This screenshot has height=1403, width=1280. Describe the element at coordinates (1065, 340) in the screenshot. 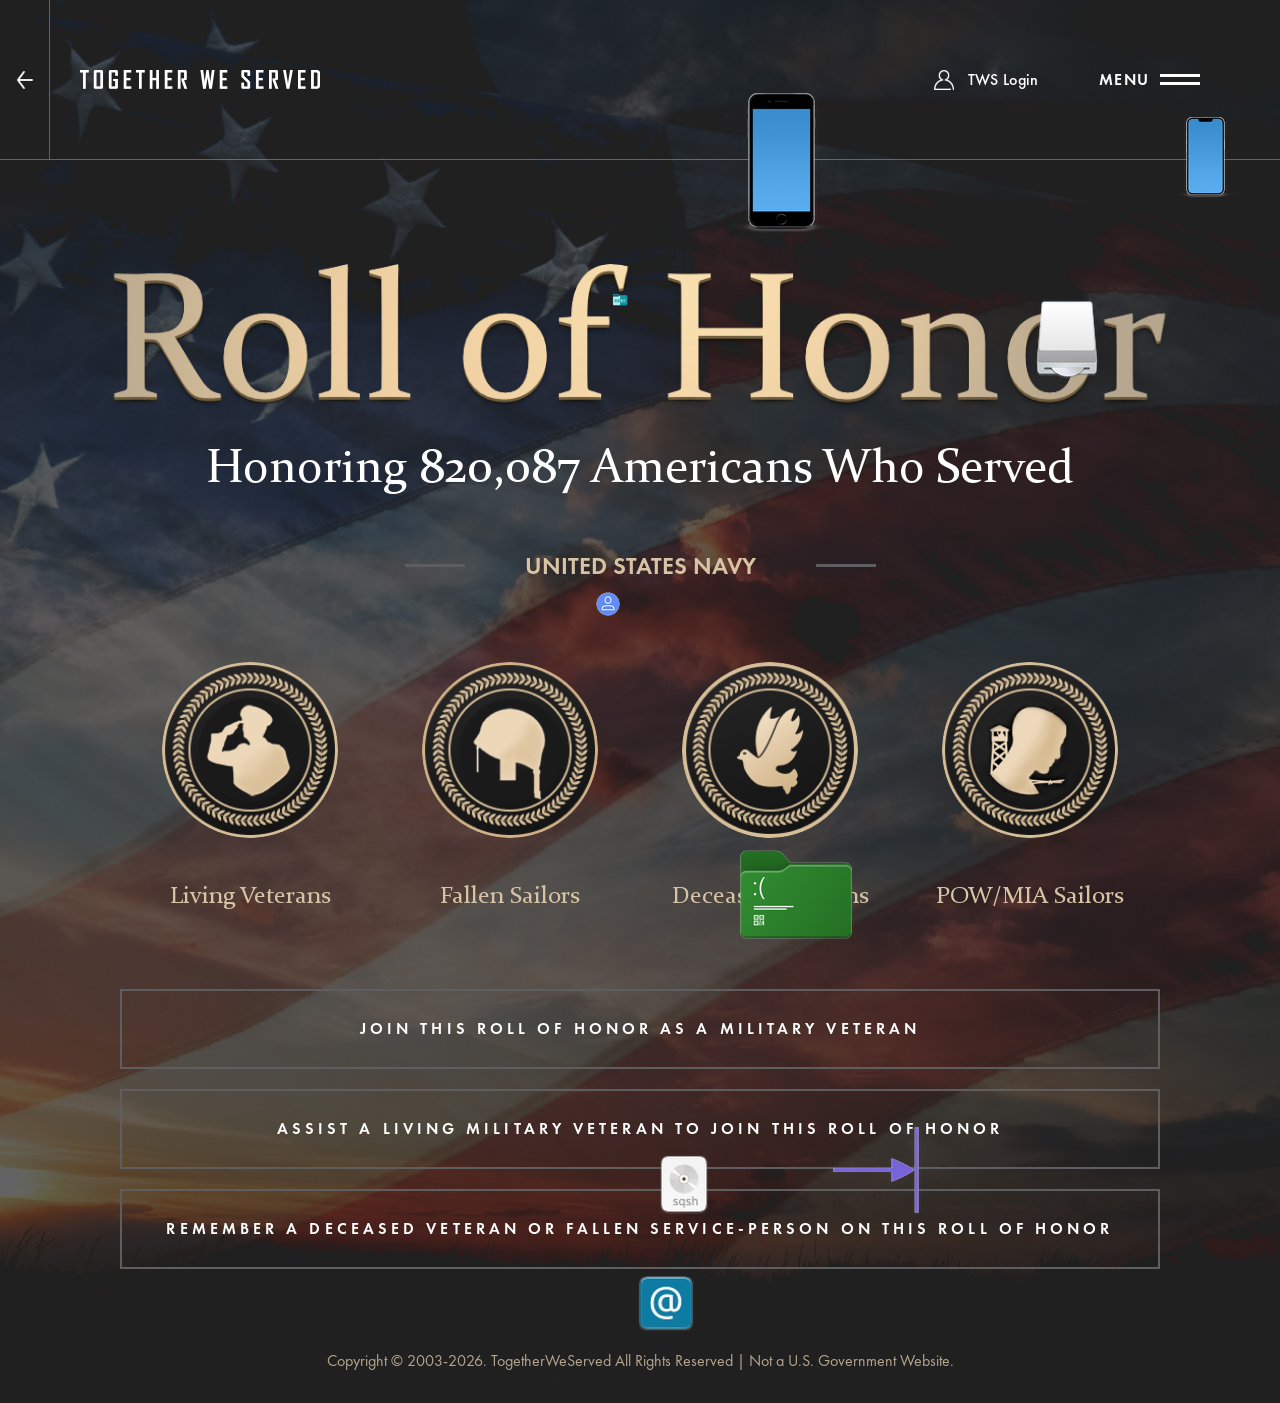

I see `access optical disc drive` at that location.